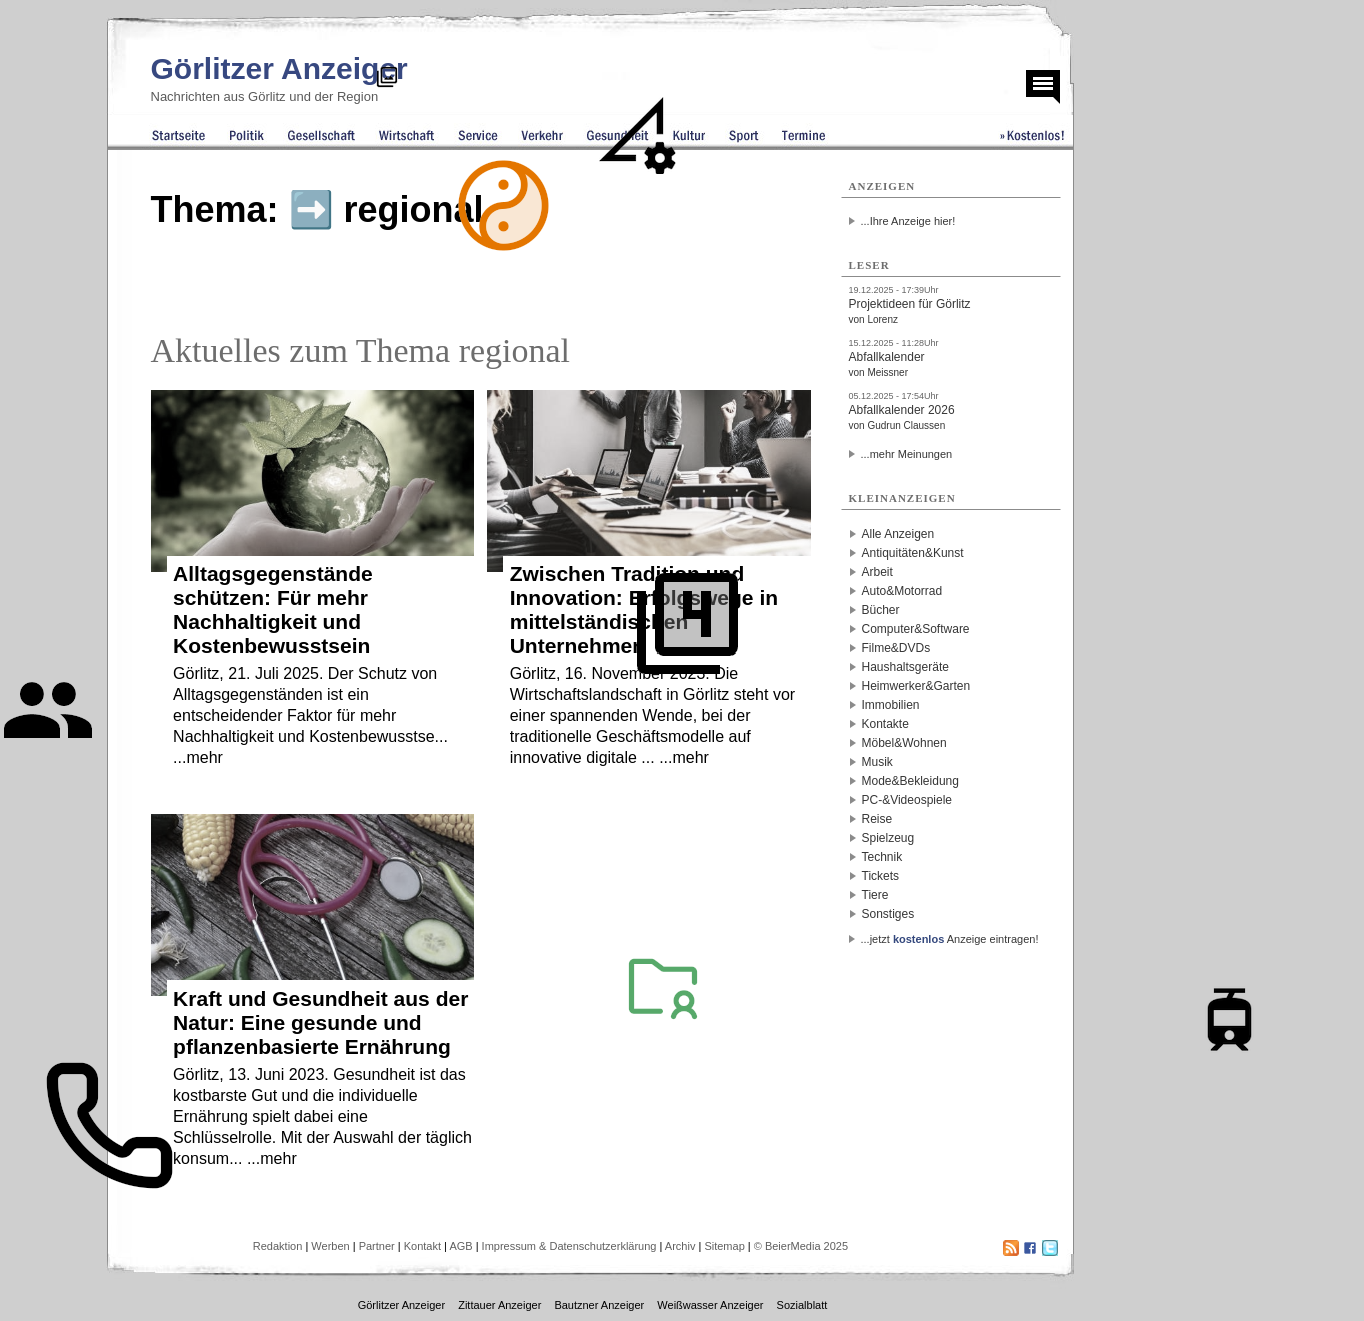 Image resolution: width=1364 pixels, height=1321 pixels. Describe the element at coordinates (637, 135) in the screenshot. I see `configure data connection settings` at that location.